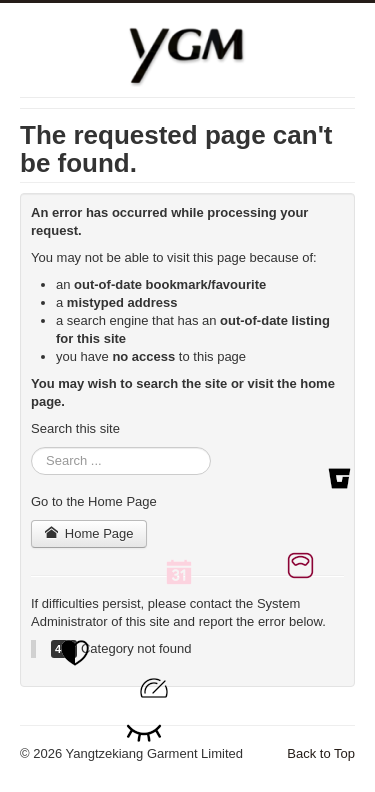 This screenshot has width=375, height=792. What do you see at coordinates (179, 572) in the screenshot?
I see `view calendar or schedule` at bounding box center [179, 572].